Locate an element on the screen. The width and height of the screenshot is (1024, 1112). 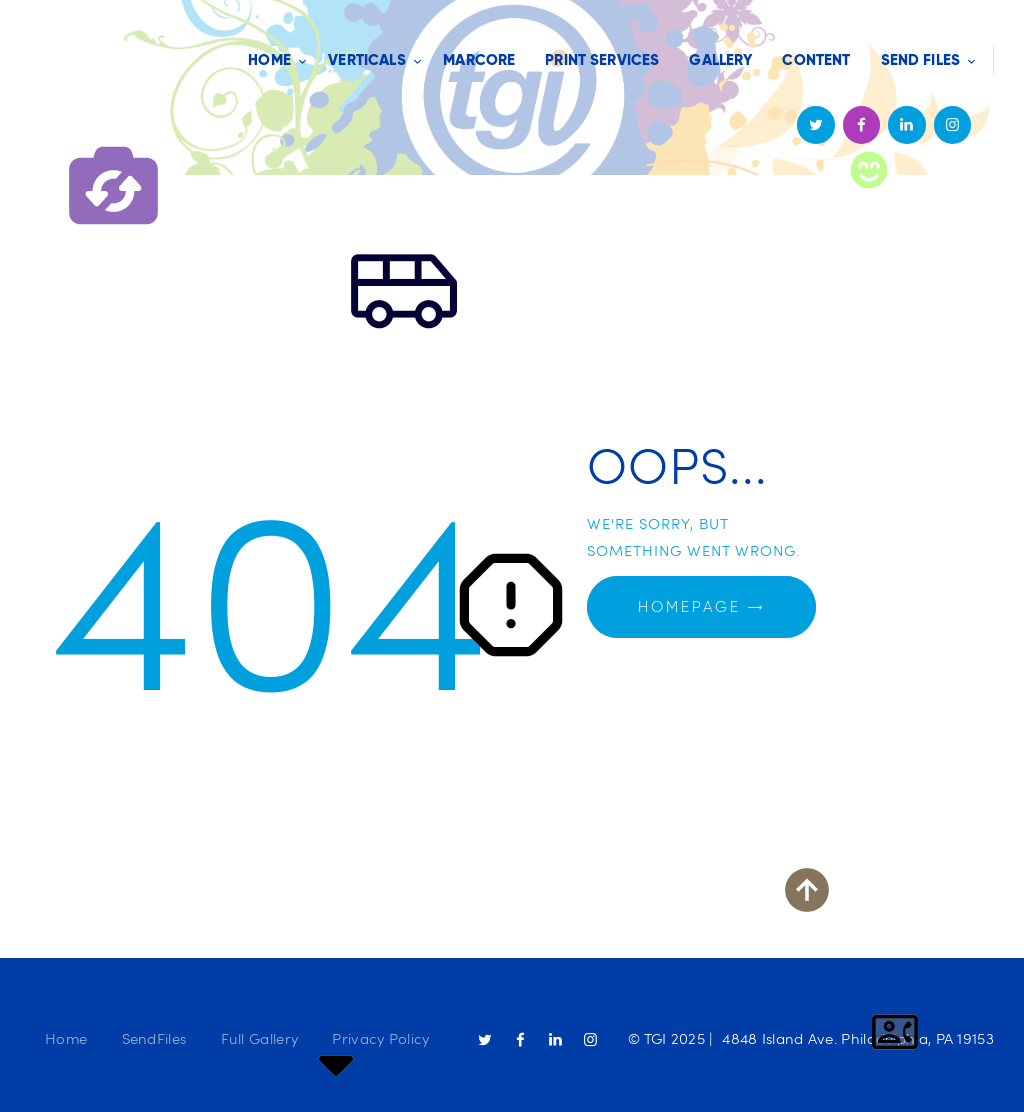
track delivery or shipping status is located at coordinates (400, 289).